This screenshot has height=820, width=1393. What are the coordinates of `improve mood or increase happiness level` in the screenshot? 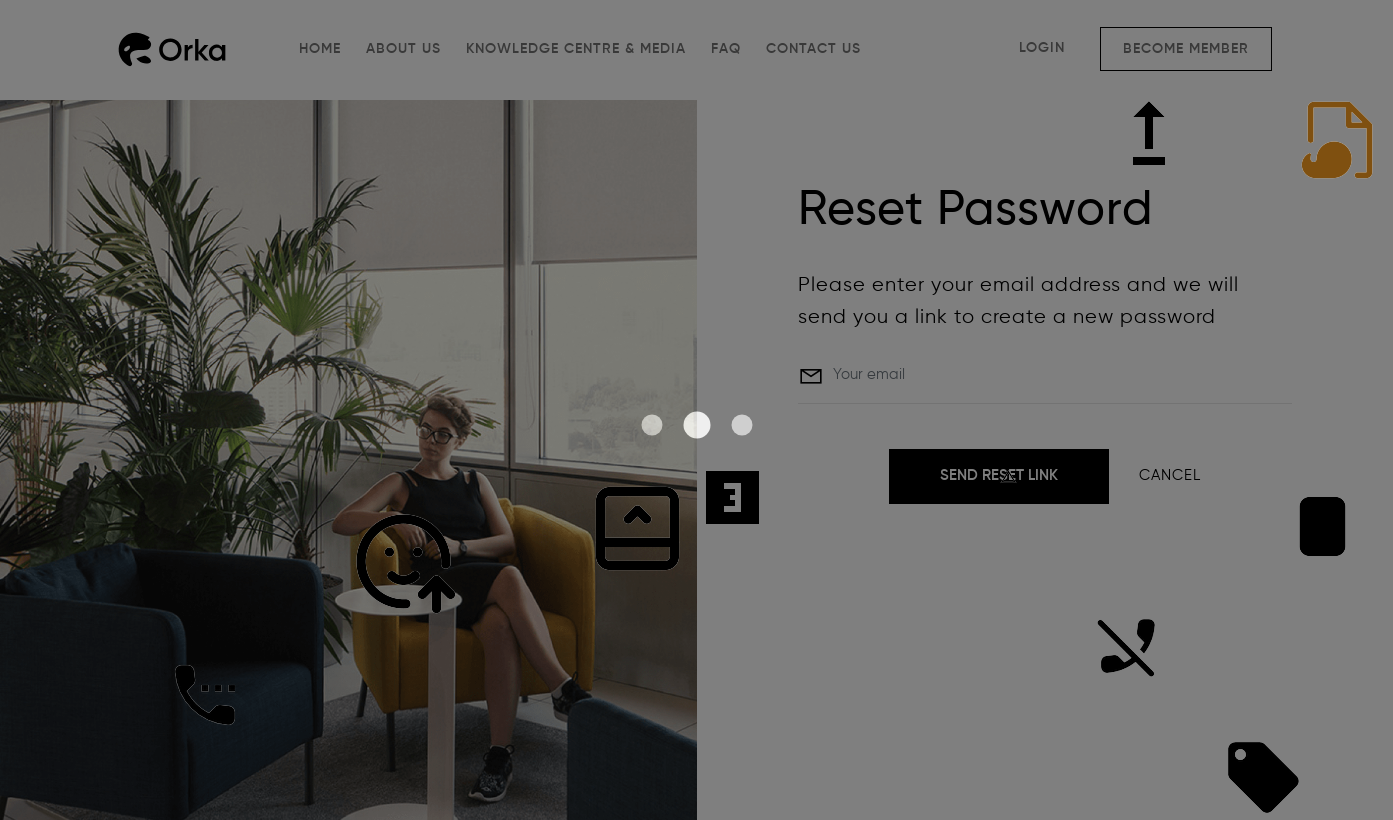 It's located at (403, 561).